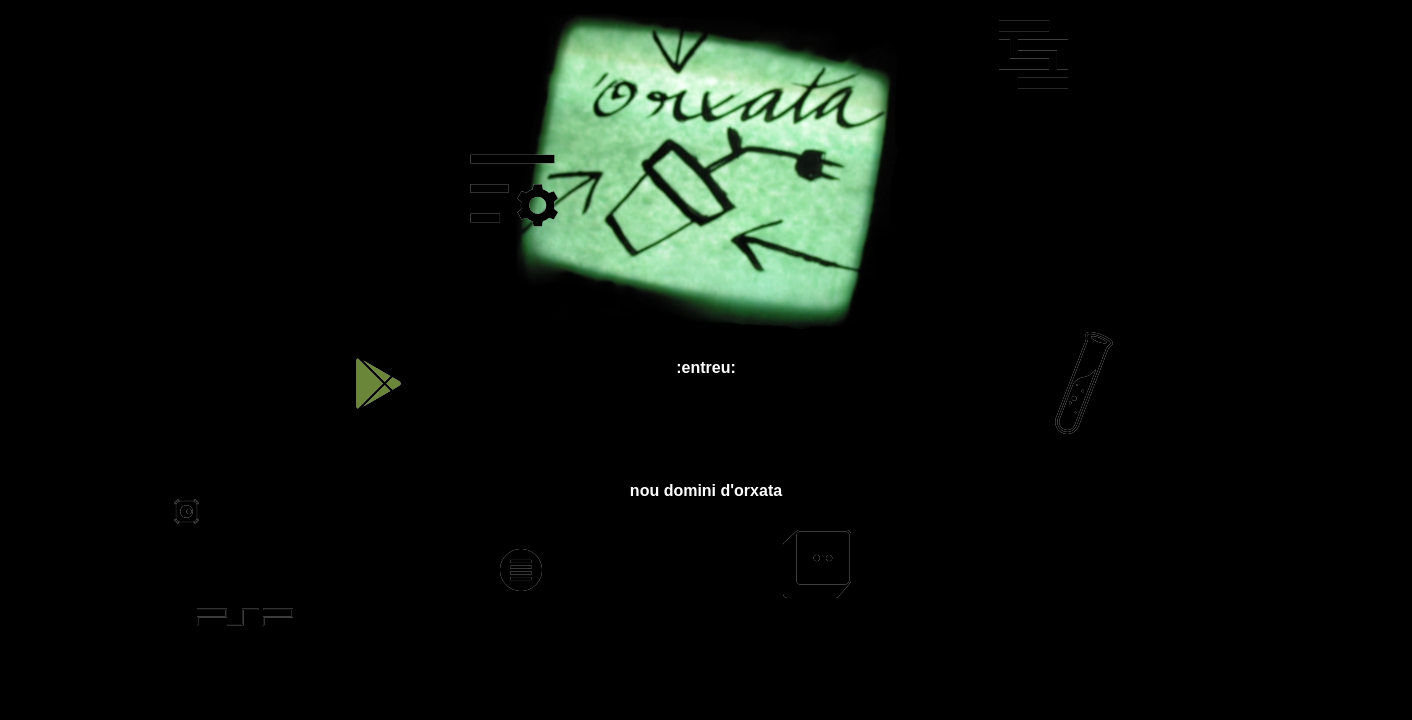  What do you see at coordinates (378, 383) in the screenshot?
I see `open the google play store` at bounding box center [378, 383].